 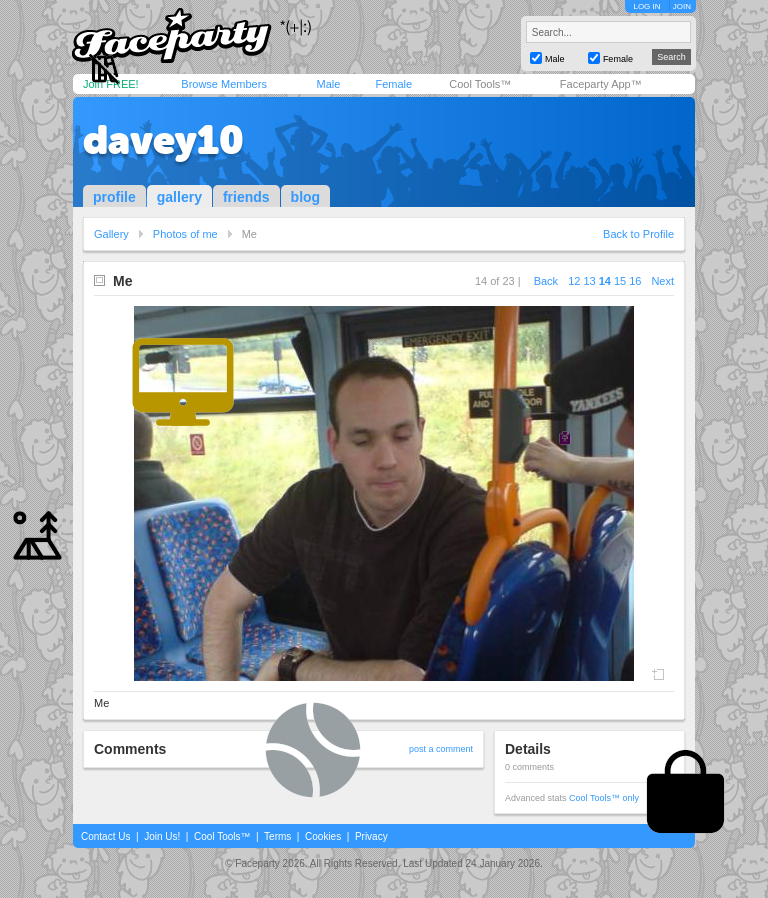 What do you see at coordinates (685, 791) in the screenshot?
I see `view your shopping bag` at bounding box center [685, 791].